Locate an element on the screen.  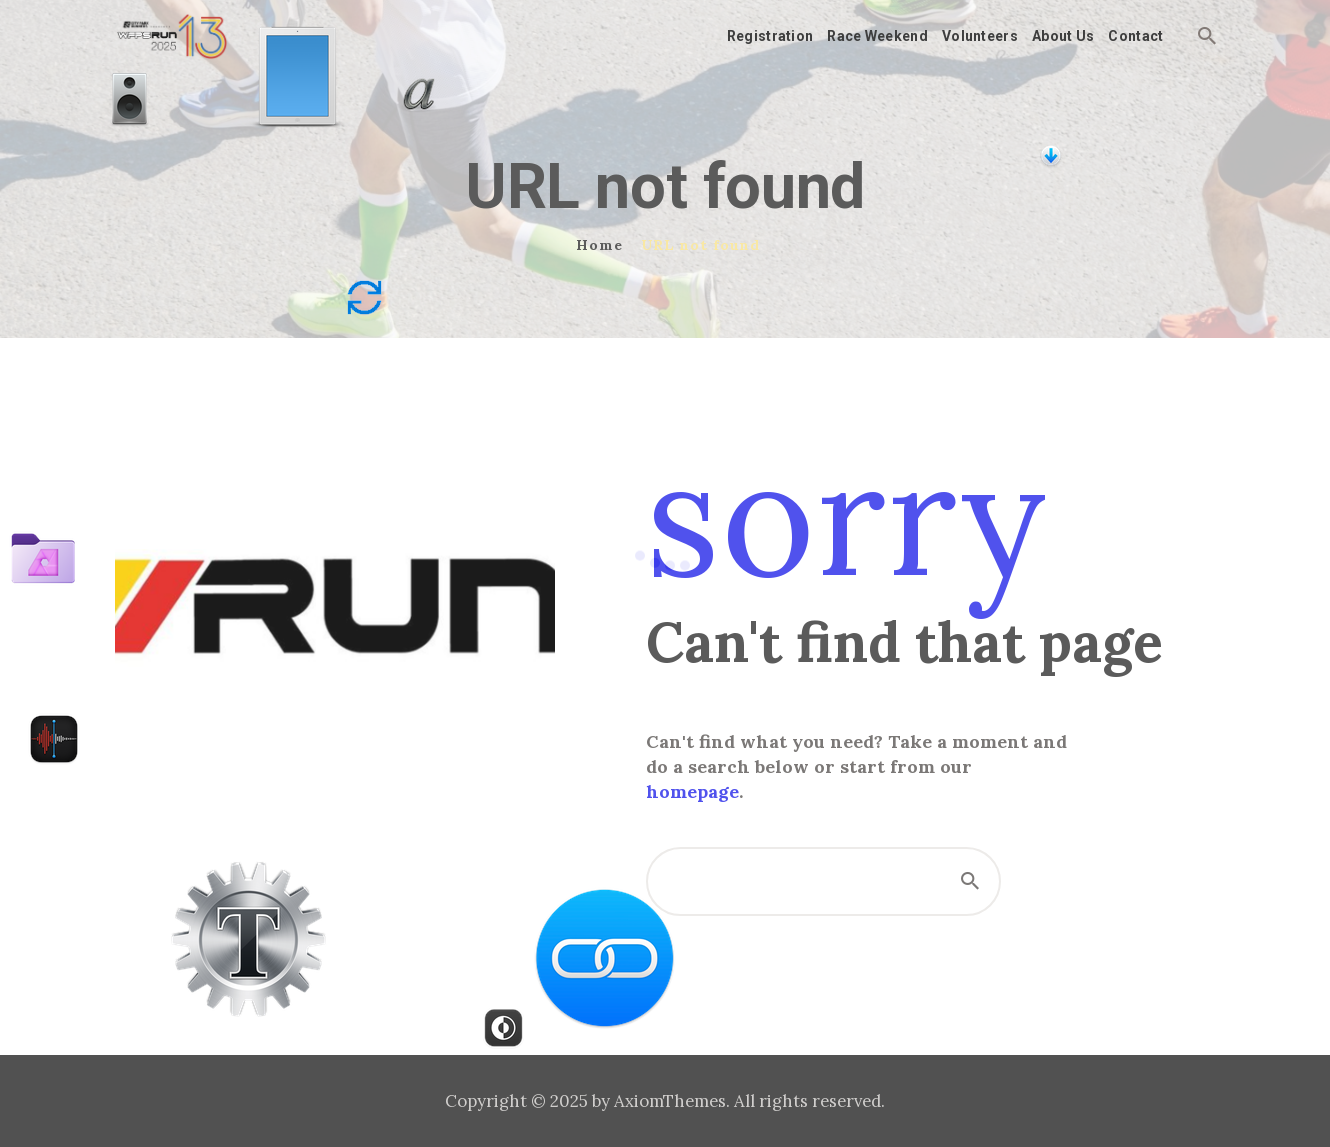
access sound or audio settings is located at coordinates (129, 98).